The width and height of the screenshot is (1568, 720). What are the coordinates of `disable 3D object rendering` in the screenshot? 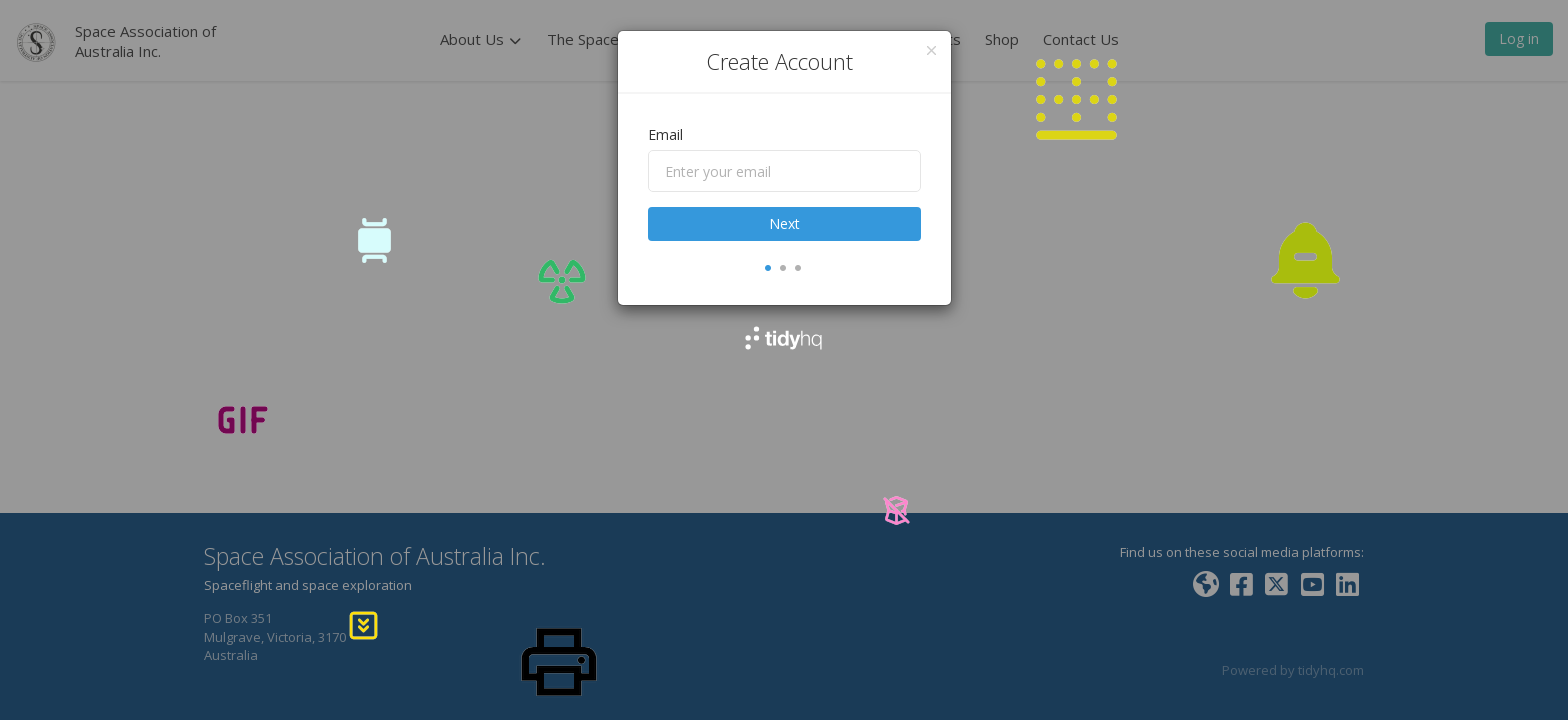 It's located at (896, 510).